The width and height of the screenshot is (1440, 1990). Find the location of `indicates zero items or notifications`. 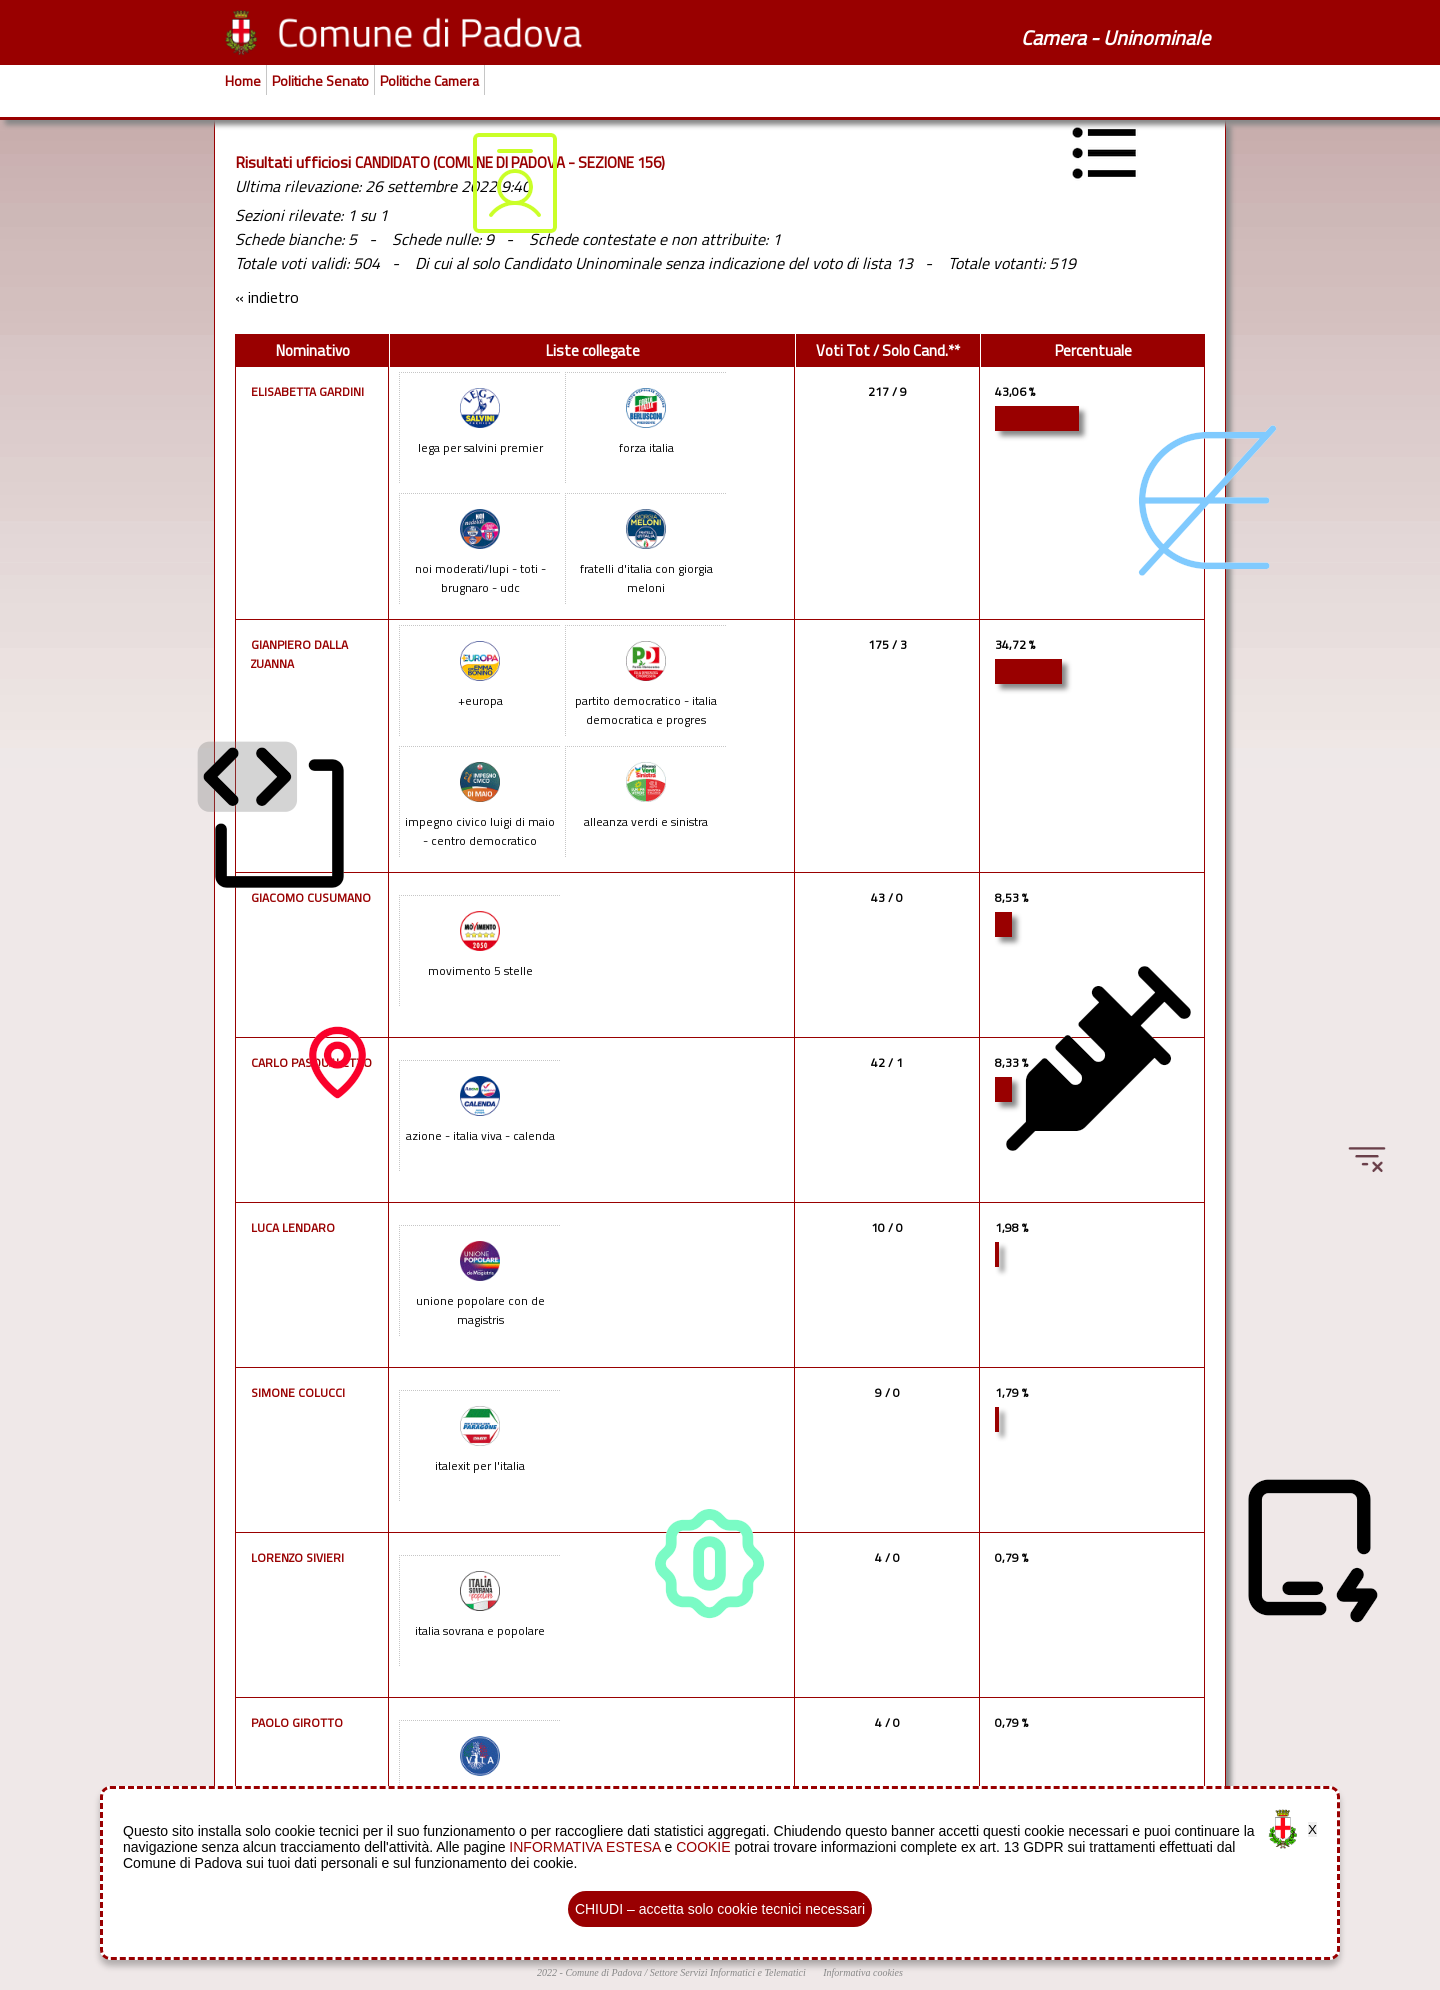

indicates zero items or notifications is located at coordinates (709, 1563).